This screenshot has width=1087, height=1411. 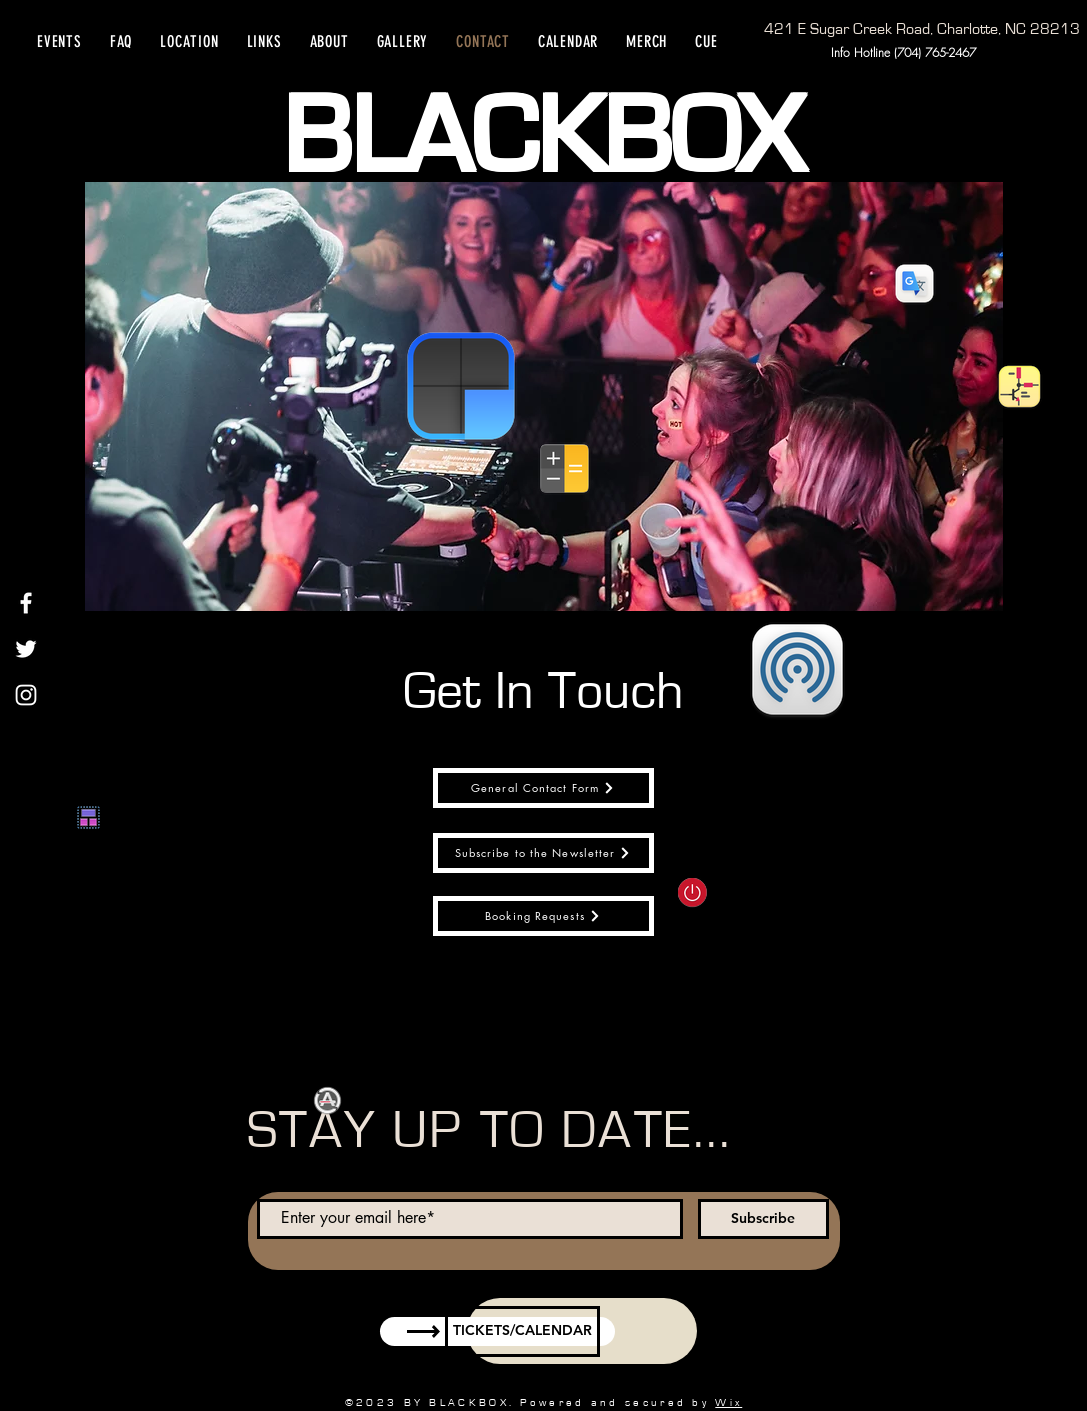 What do you see at coordinates (693, 893) in the screenshot?
I see `shut down the system` at bounding box center [693, 893].